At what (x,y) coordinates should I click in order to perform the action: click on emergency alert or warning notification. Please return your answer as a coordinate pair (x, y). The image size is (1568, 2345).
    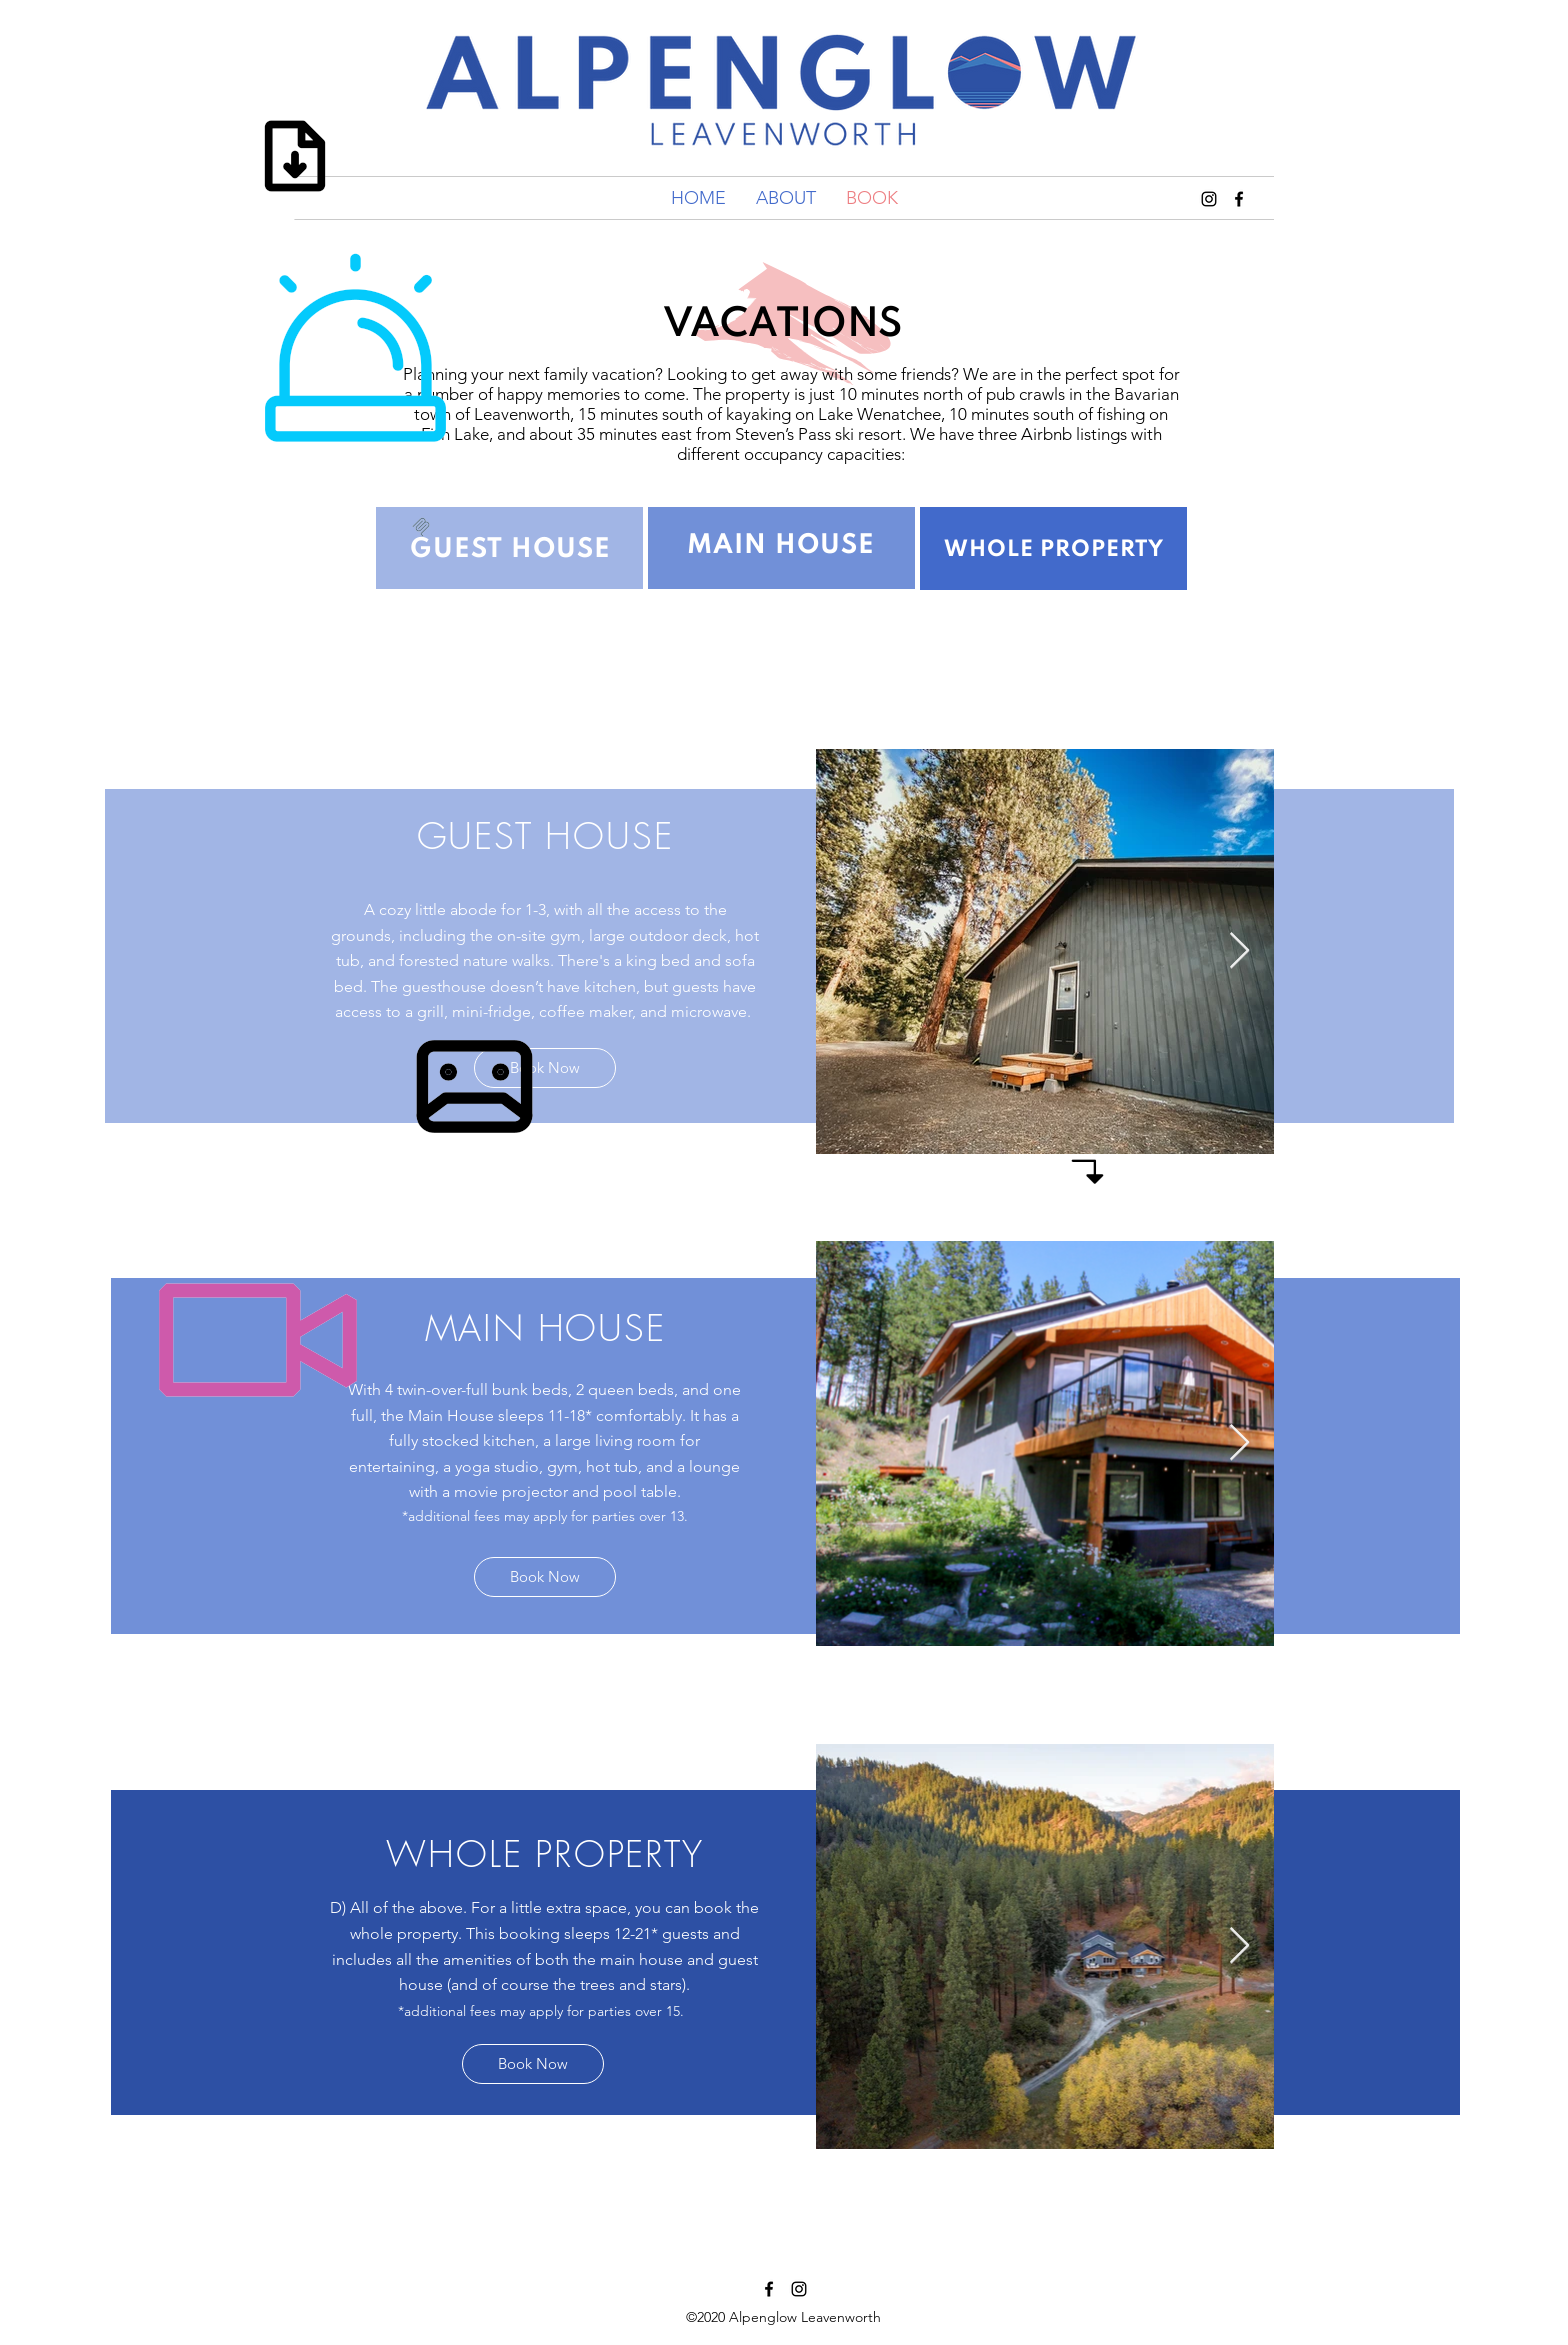
    Looking at the image, I should click on (355, 365).